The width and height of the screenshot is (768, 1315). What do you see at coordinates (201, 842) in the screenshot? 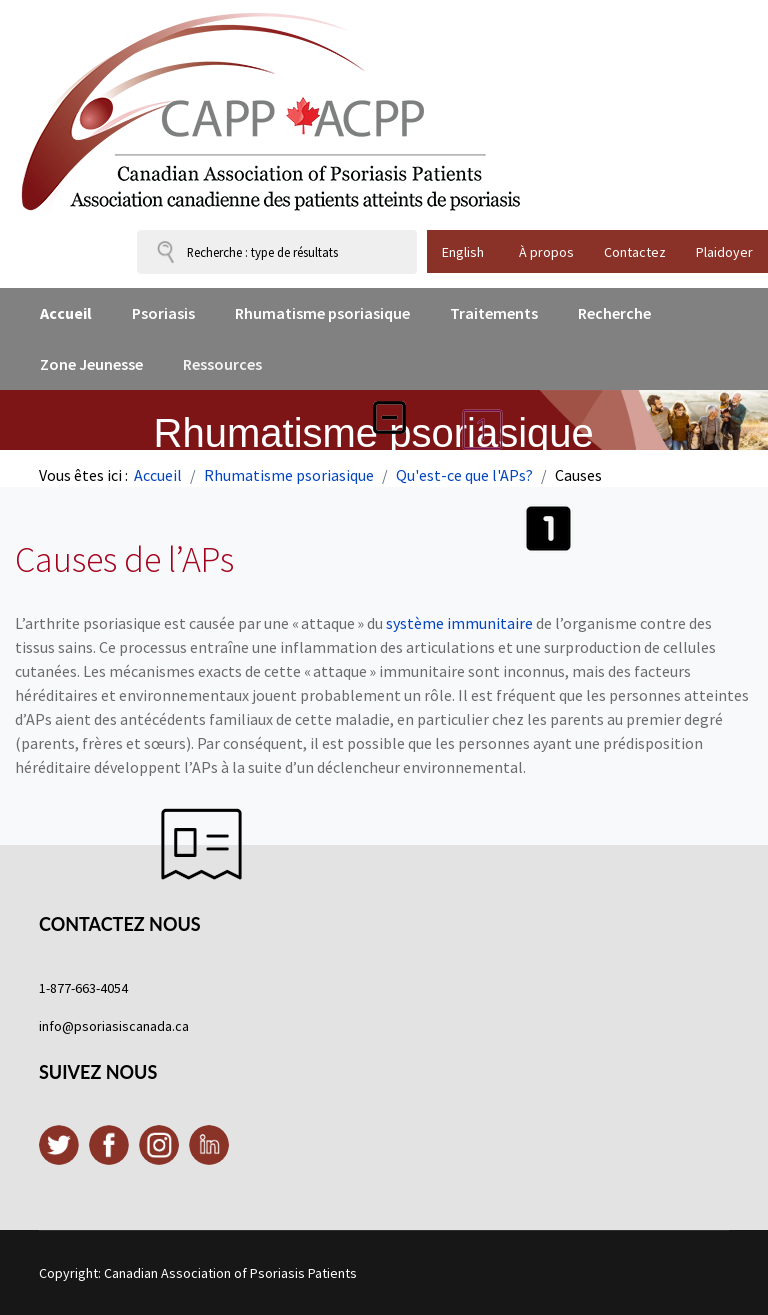
I see `view news articles or press clippings` at bounding box center [201, 842].